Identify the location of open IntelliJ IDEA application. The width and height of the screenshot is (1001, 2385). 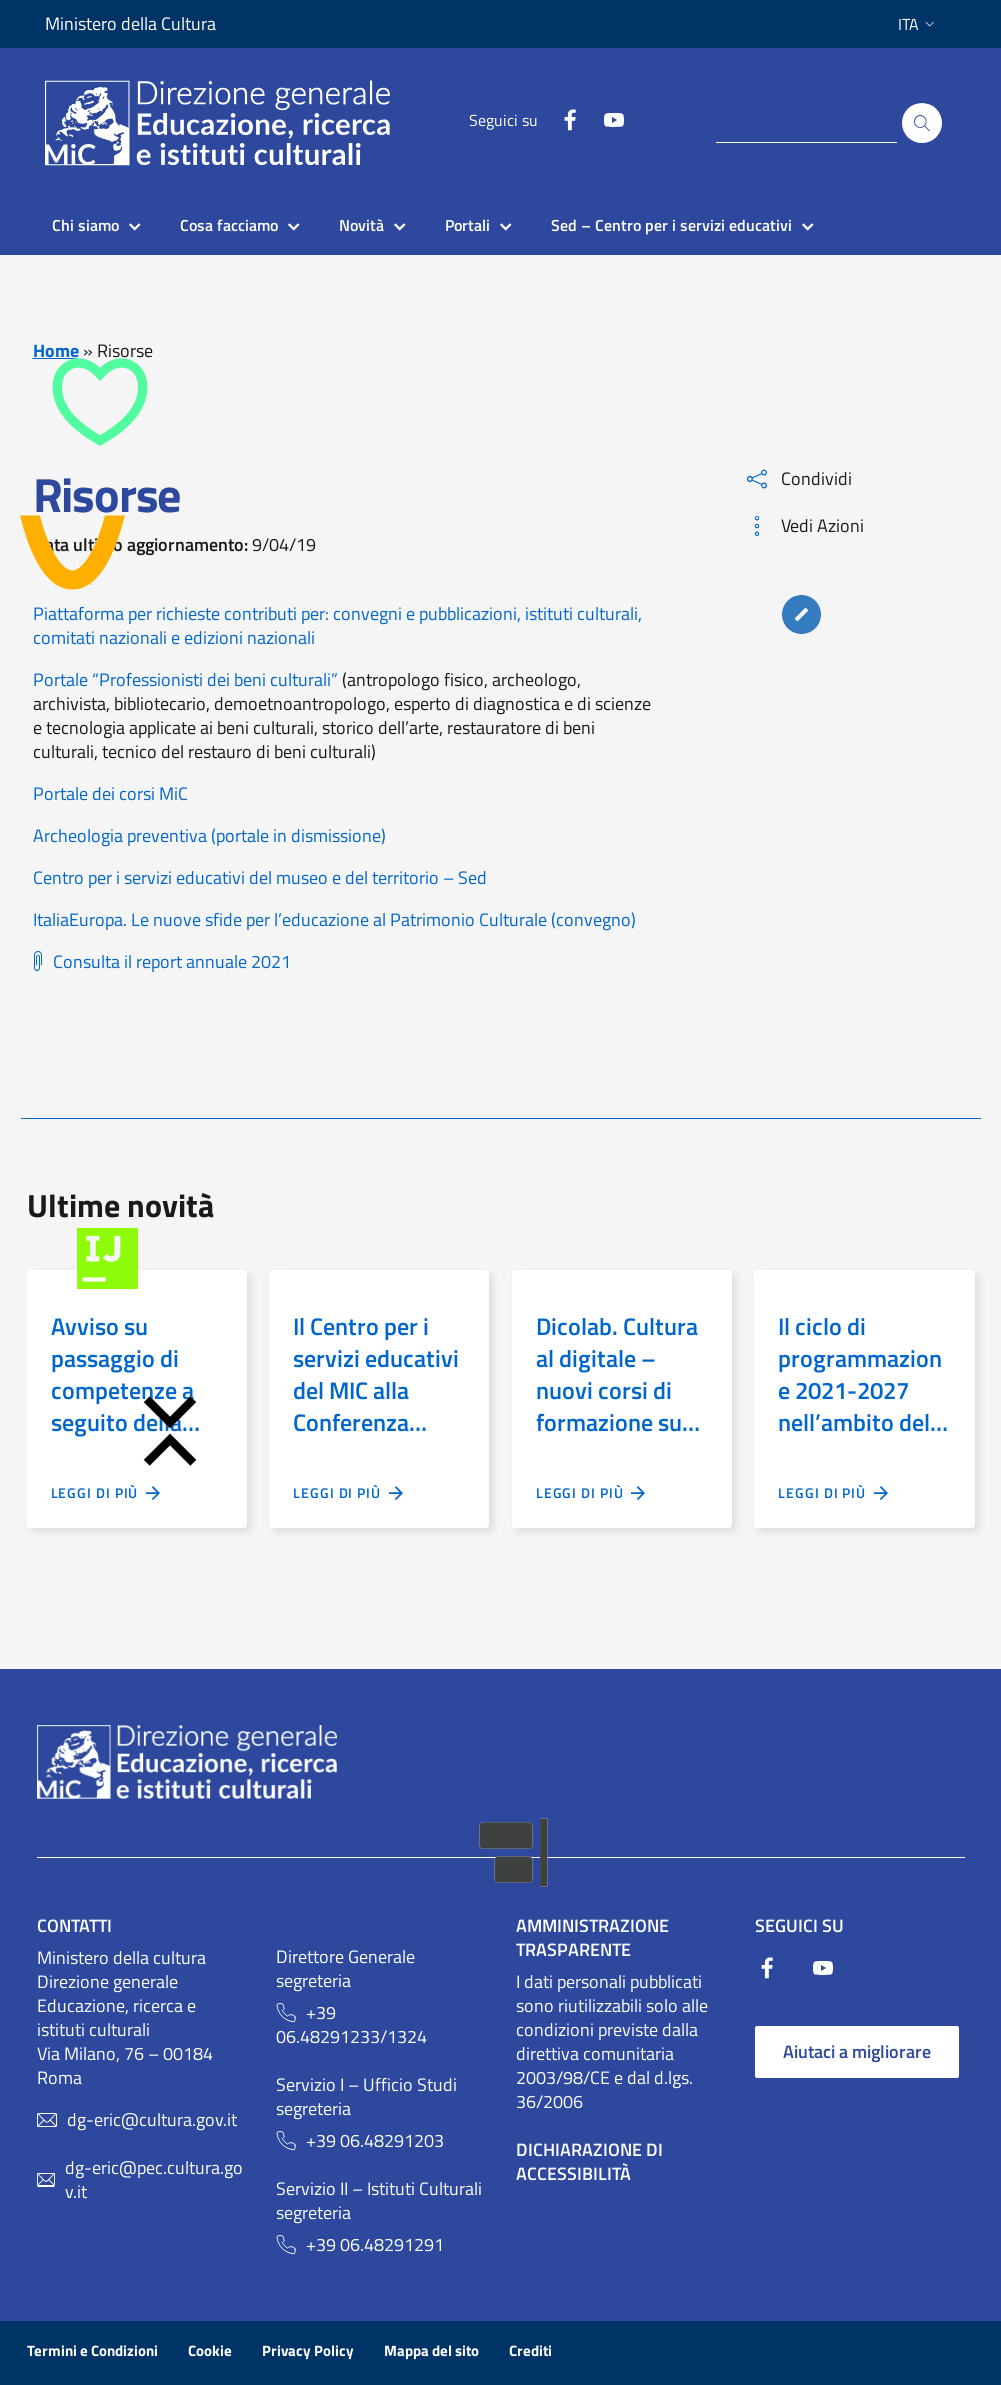
(107, 1258).